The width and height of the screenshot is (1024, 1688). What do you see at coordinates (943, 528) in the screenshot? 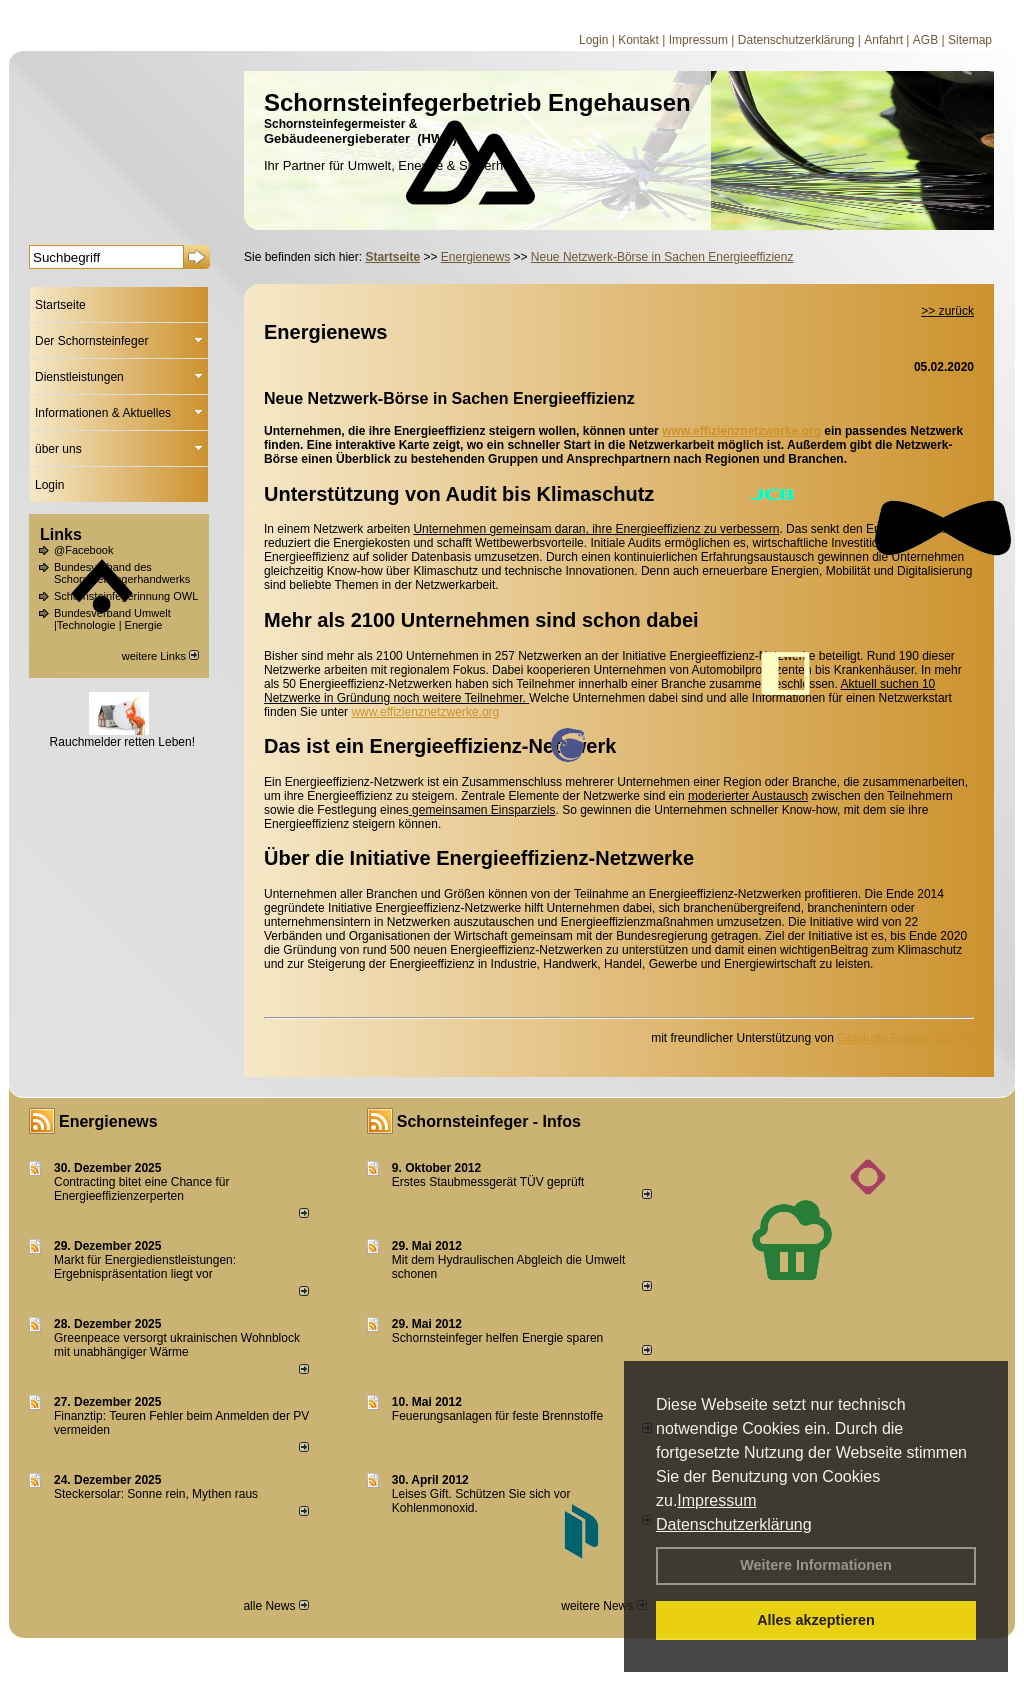
I see `jhipster application framework logo` at bounding box center [943, 528].